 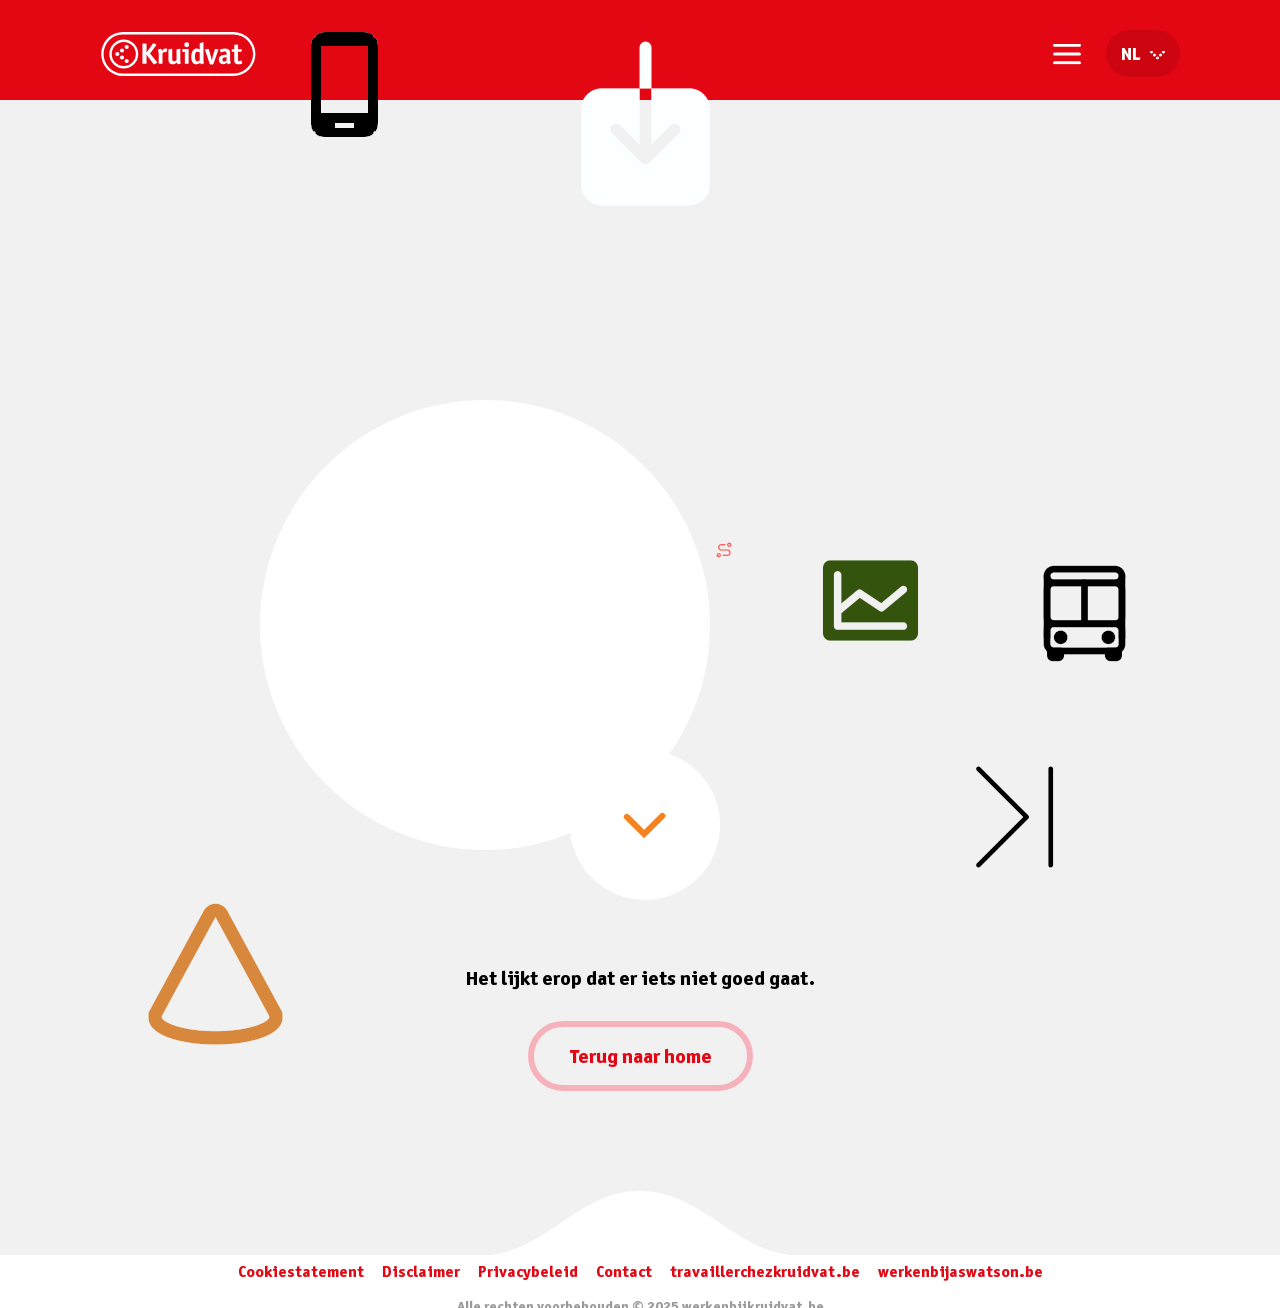 What do you see at coordinates (344, 84) in the screenshot?
I see `access mobile device settings` at bounding box center [344, 84].